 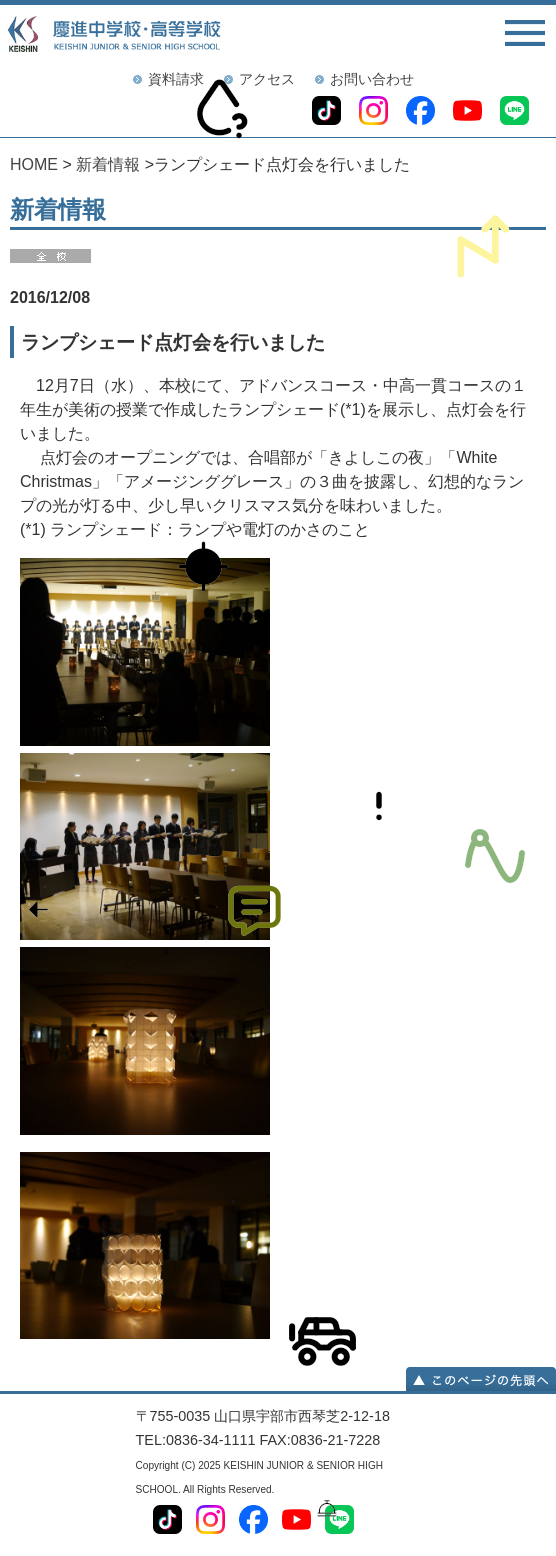 What do you see at coordinates (481, 246) in the screenshot?
I see `indicates an indirect or alternate route` at bounding box center [481, 246].